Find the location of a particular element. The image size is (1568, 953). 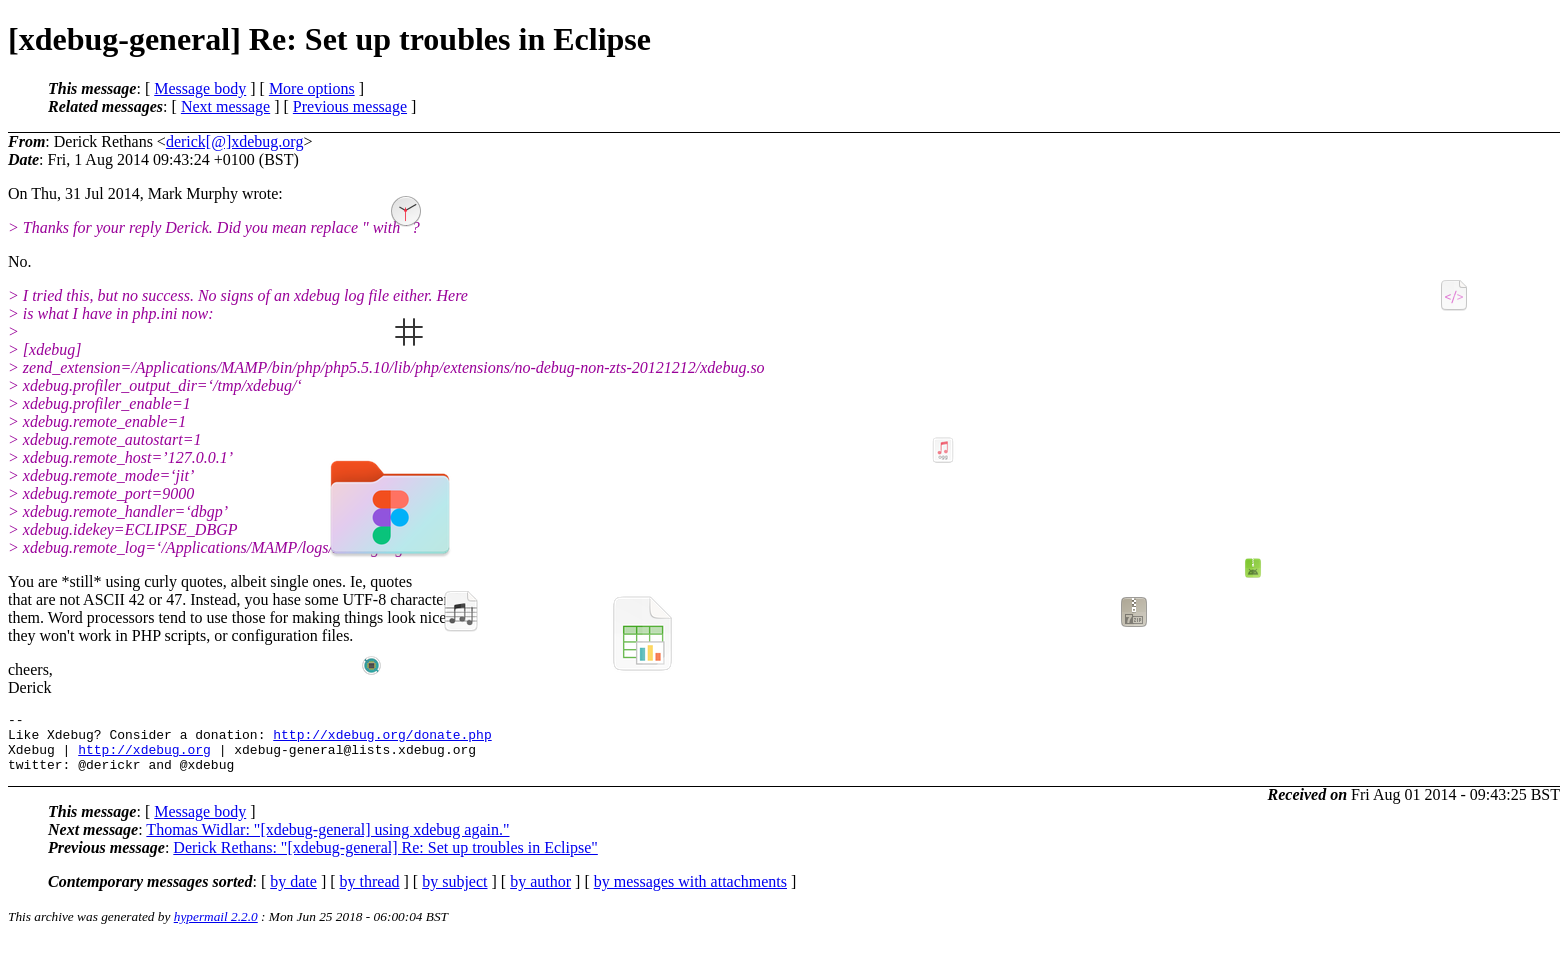

open a lilypond music notation file is located at coordinates (461, 611).